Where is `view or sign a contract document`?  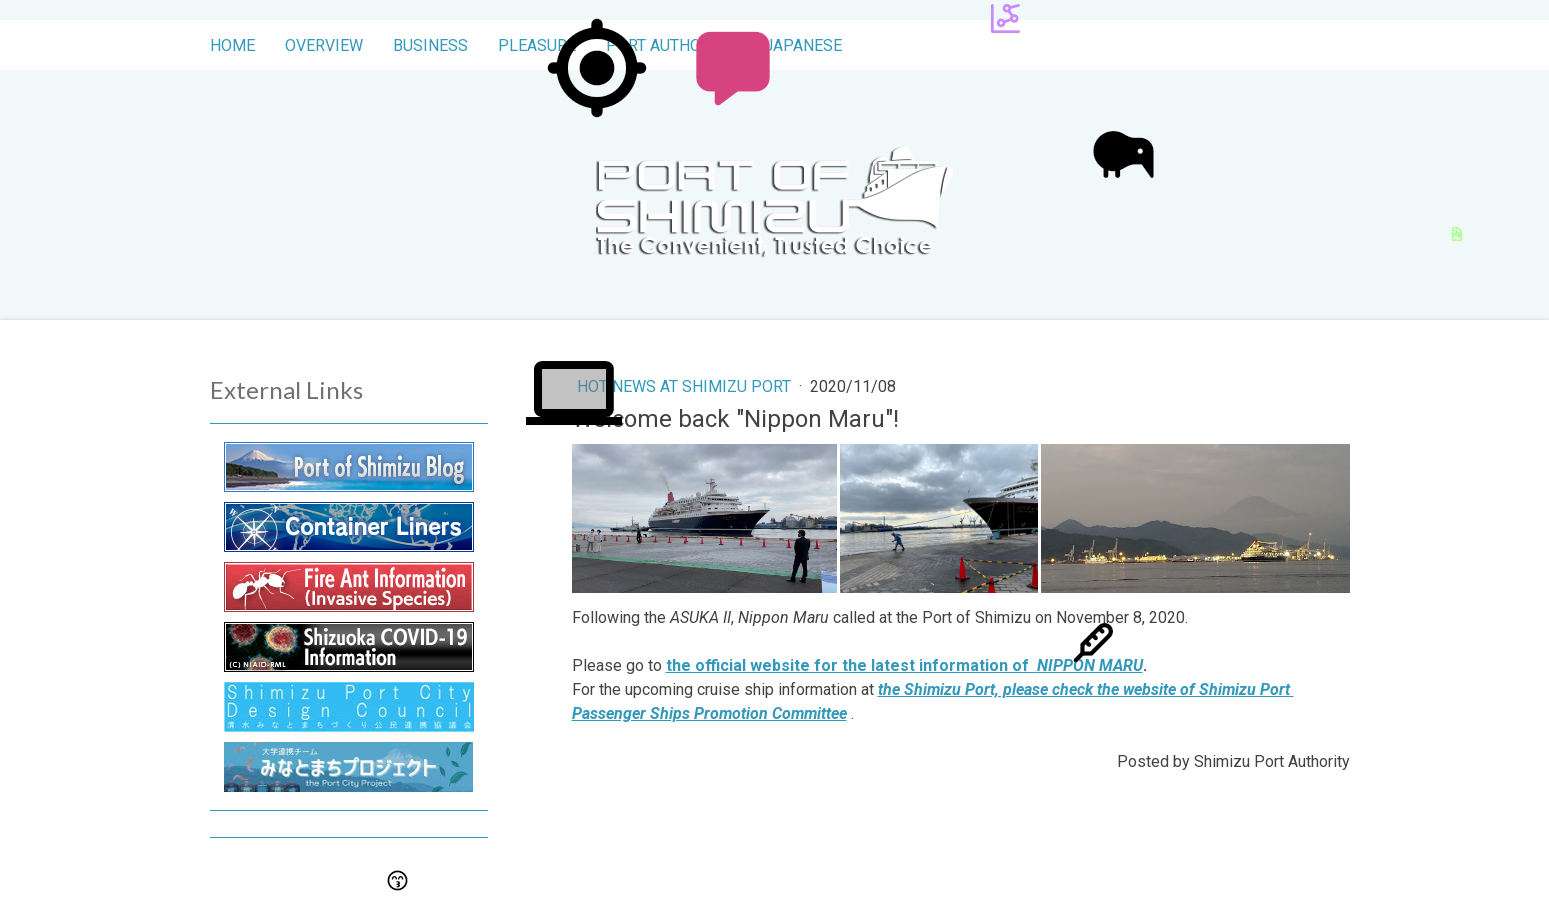
view or sign a contract document is located at coordinates (1457, 234).